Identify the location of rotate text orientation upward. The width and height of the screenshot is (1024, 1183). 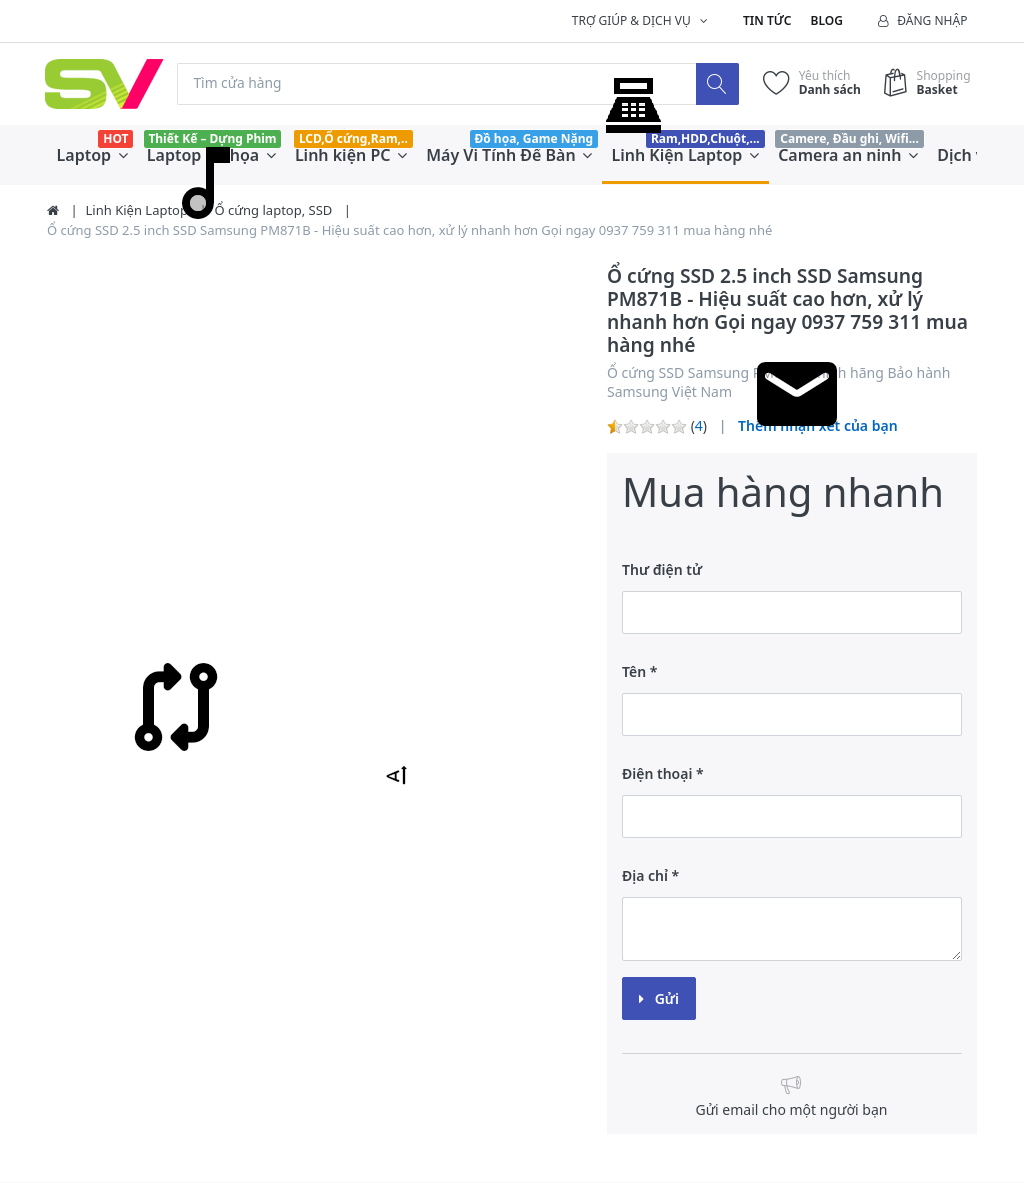
(397, 775).